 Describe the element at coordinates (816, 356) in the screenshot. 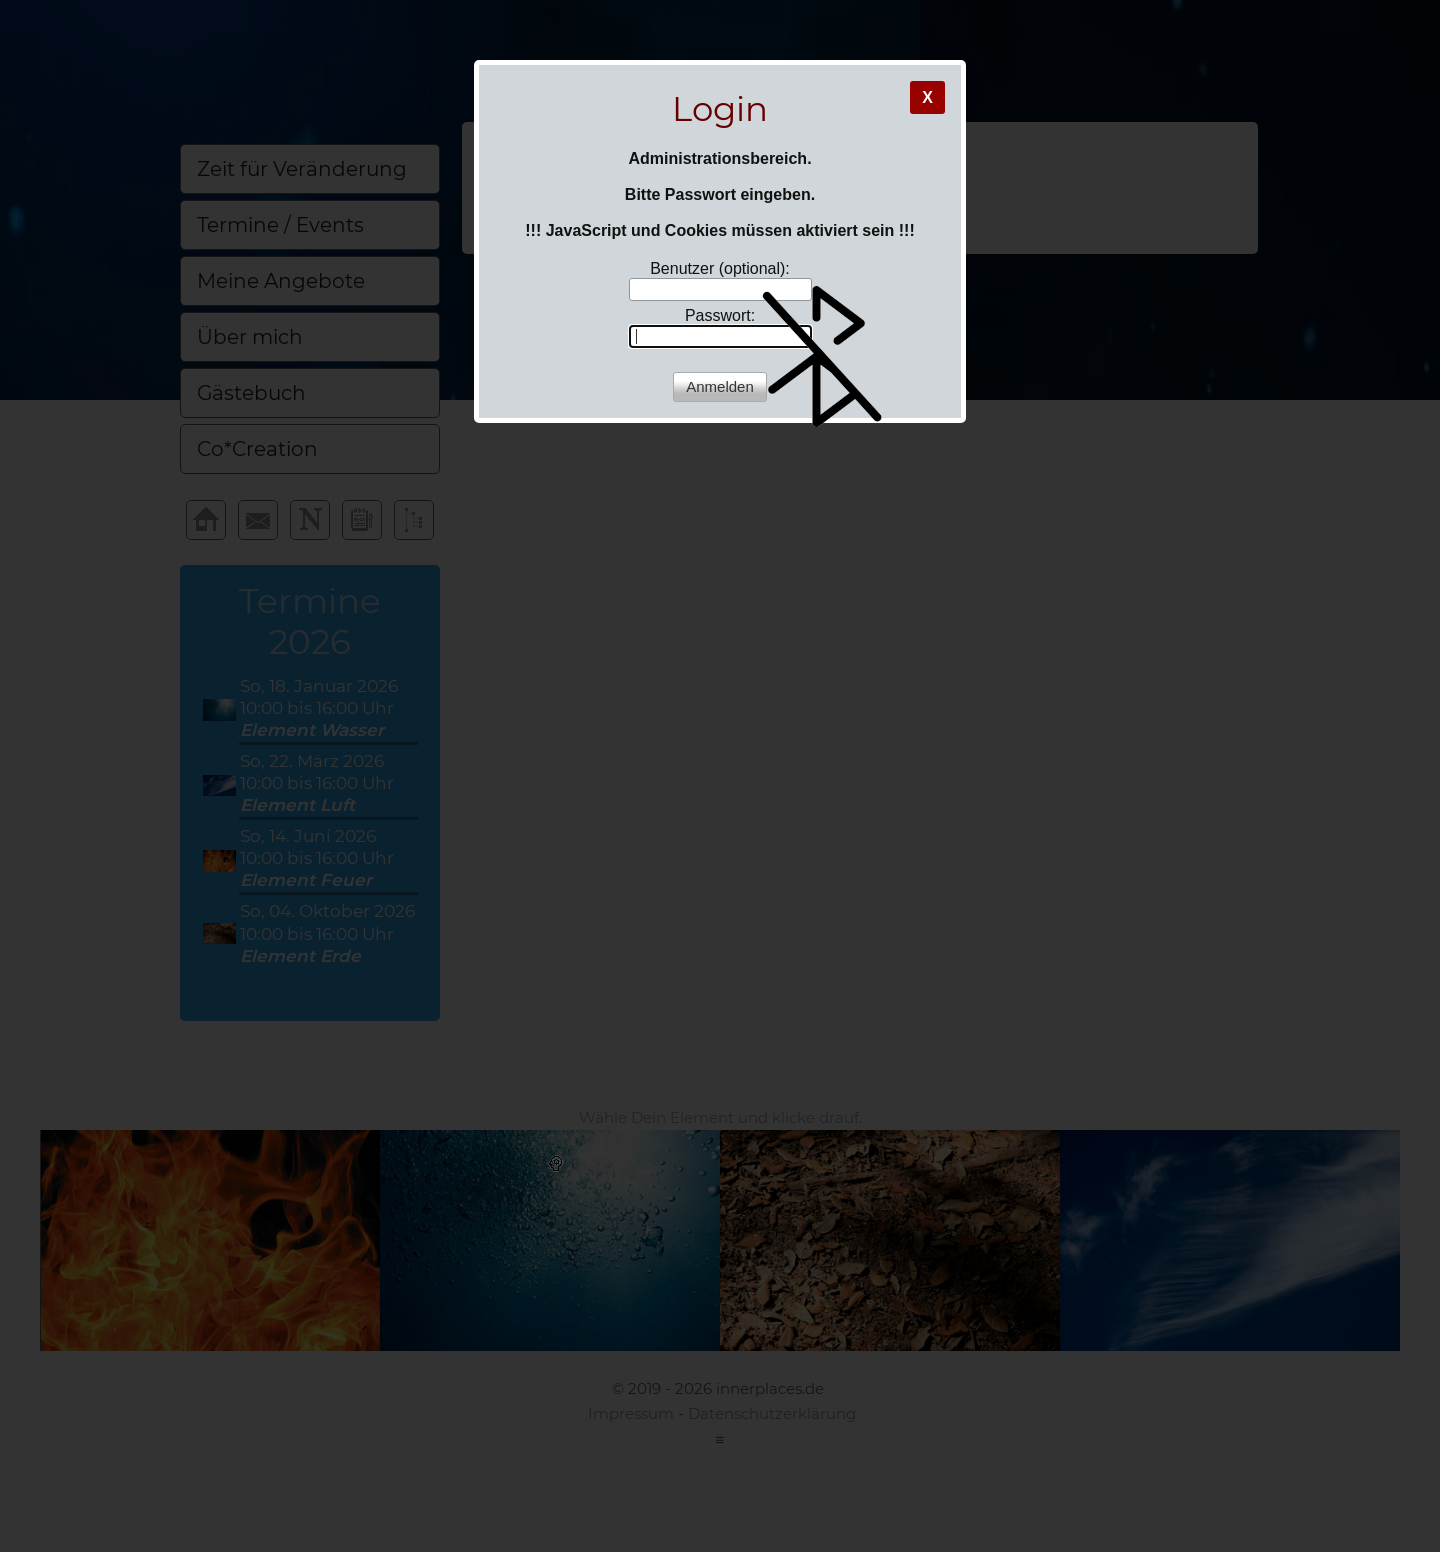

I see `bluetooth is disabled or turned off` at that location.